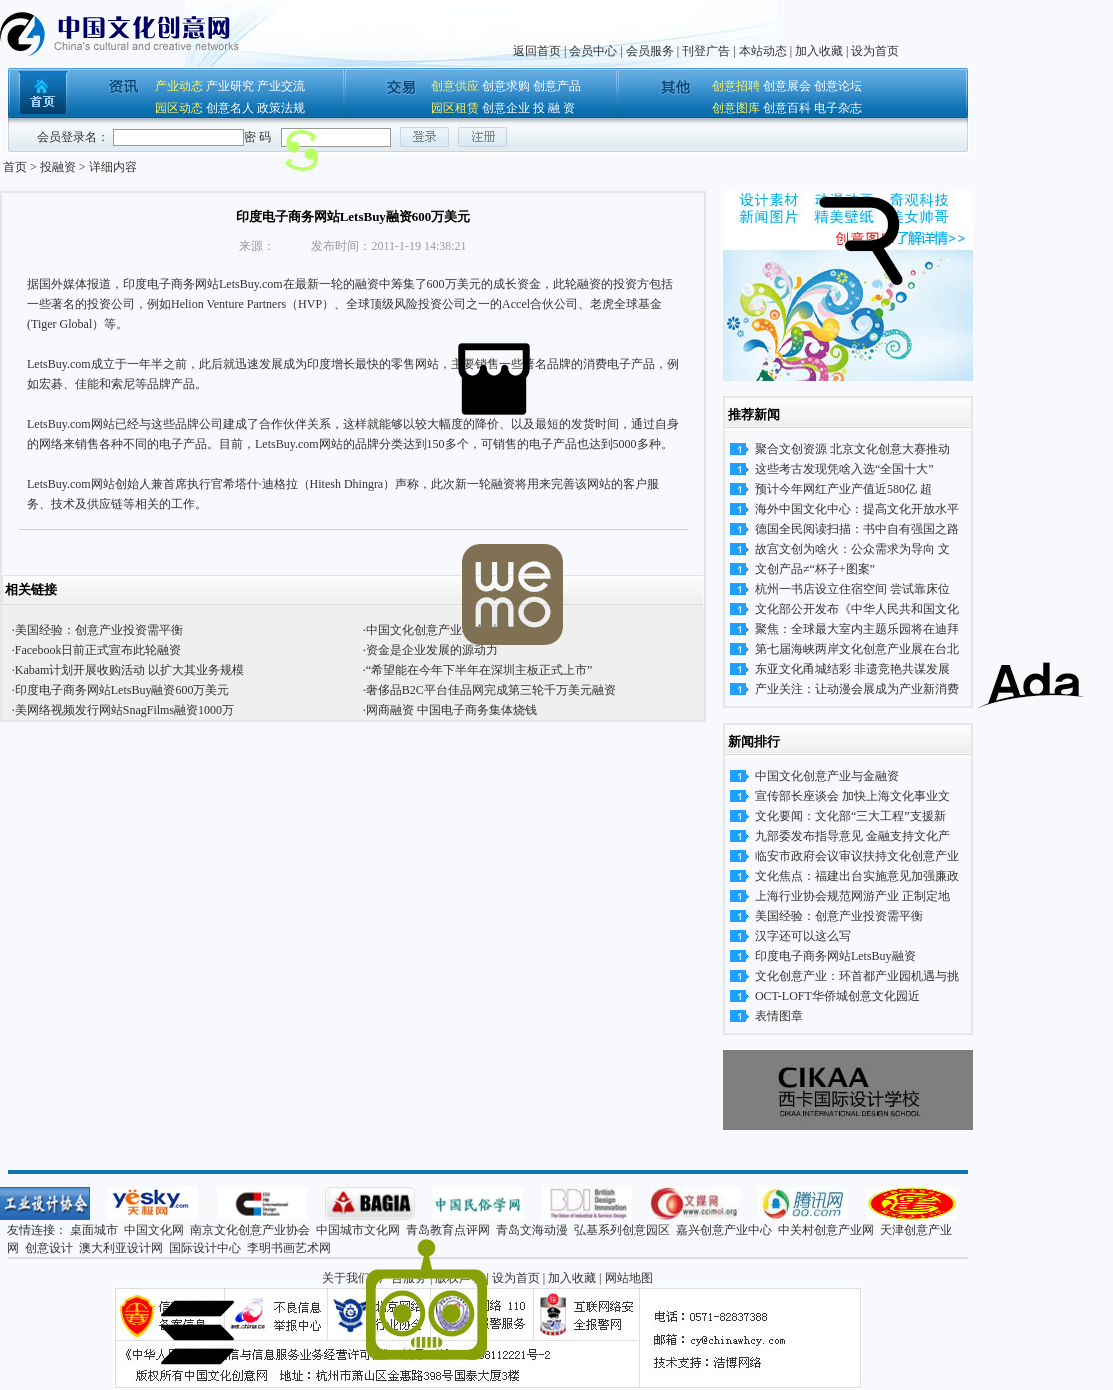 Image resolution: width=1113 pixels, height=1390 pixels. What do you see at coordinates (301, 150) in the screenshot?
I see `open the Scribd app` at bounding box center [301, 150].